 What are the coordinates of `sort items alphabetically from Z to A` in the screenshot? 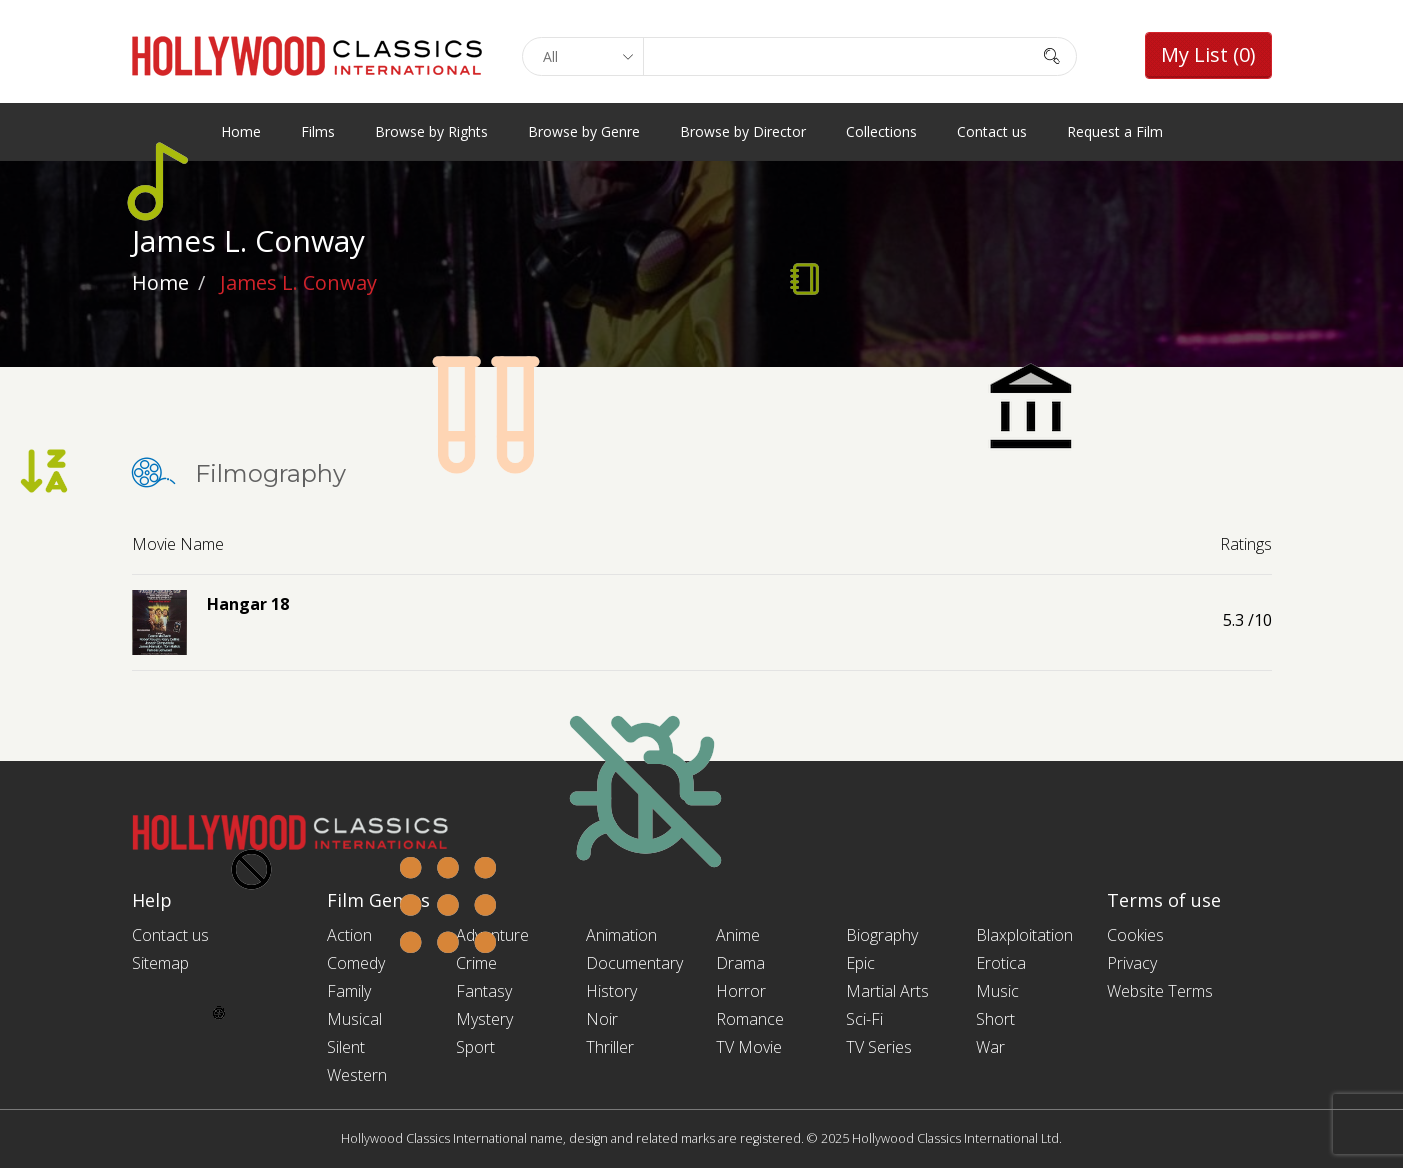 It's located at (44, 471).